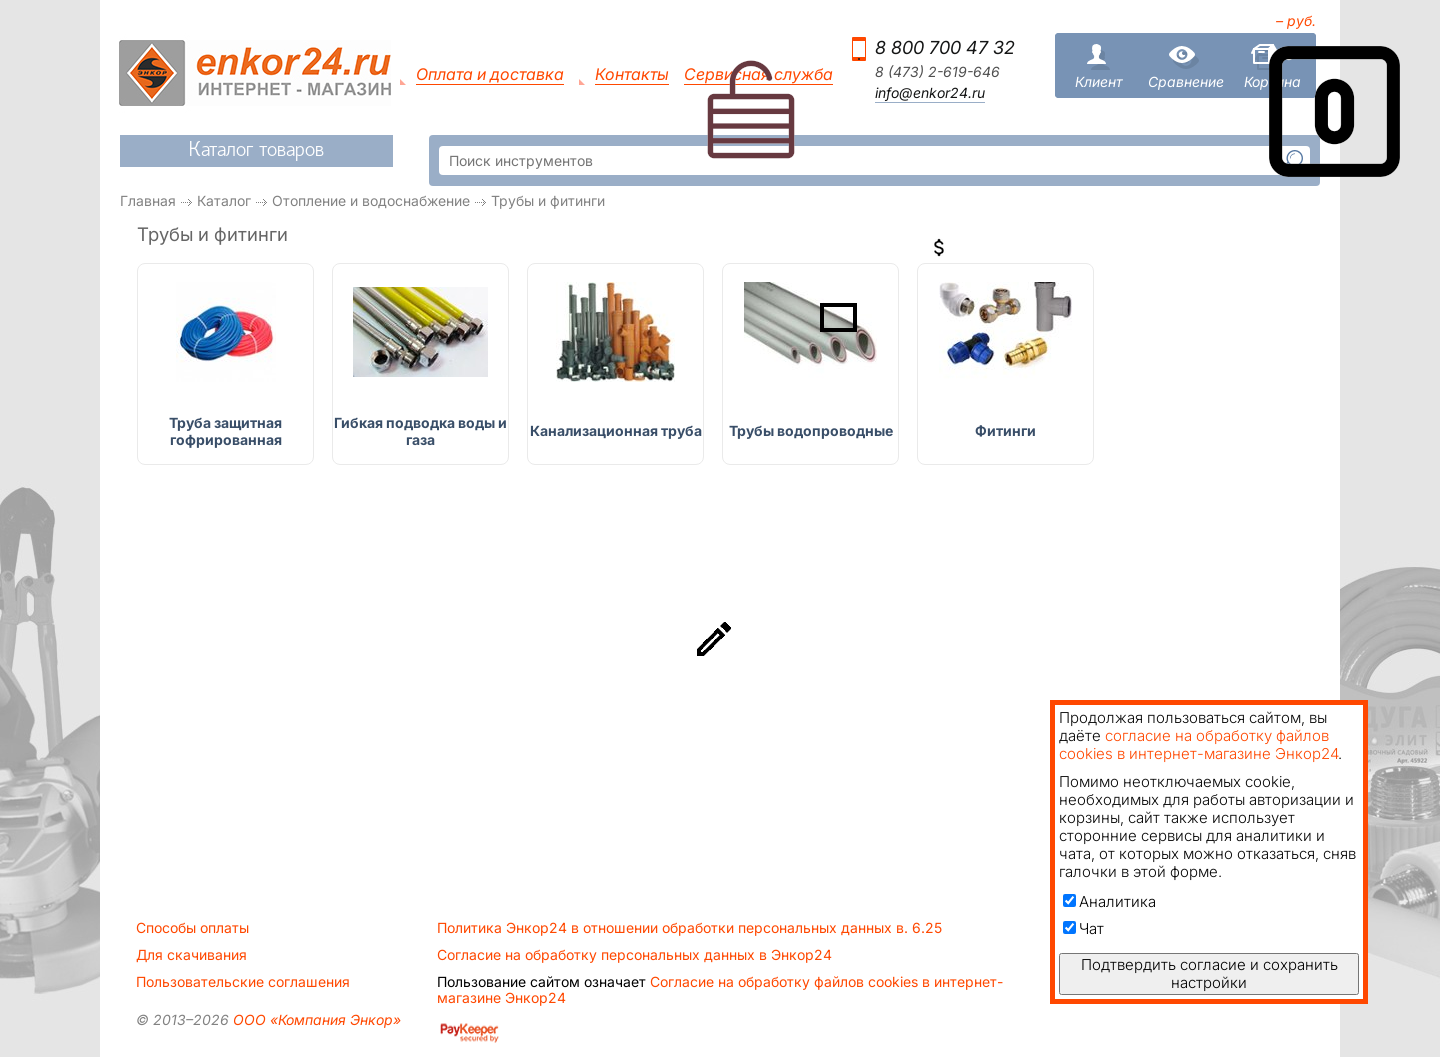  Describe the element at coordinates (838, 317) in the screenshot. I see `crop image to landscape orientation` at that location.